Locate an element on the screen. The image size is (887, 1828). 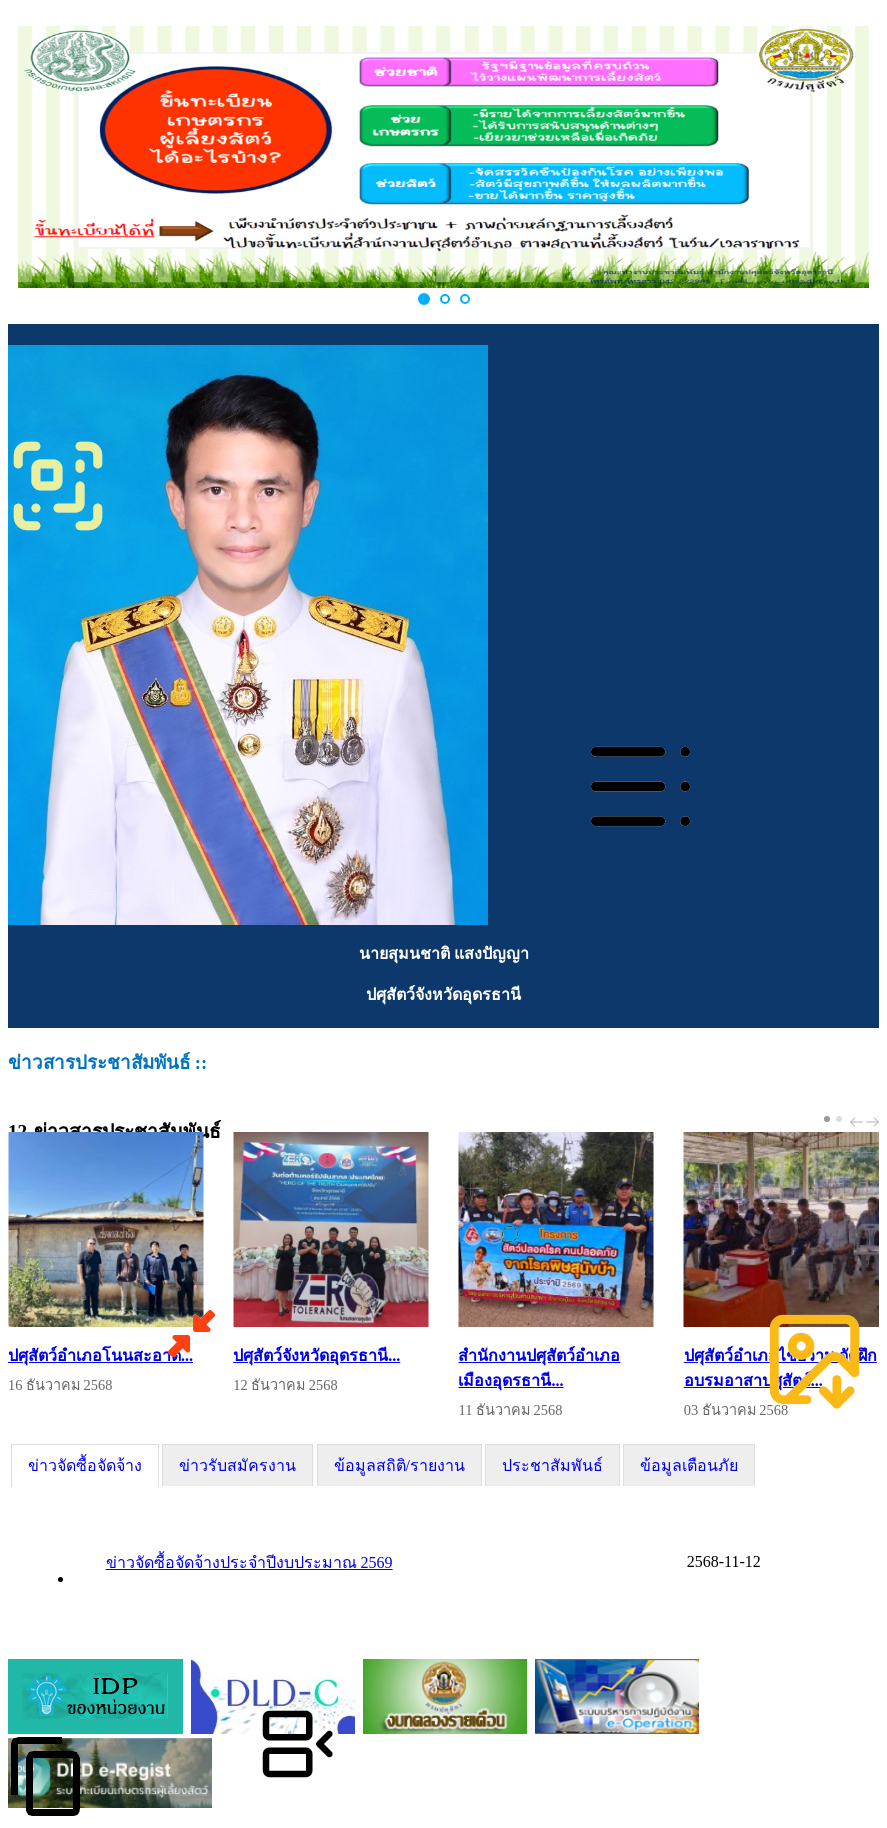
copy to clipboard is located at coordinates (47, 1776).